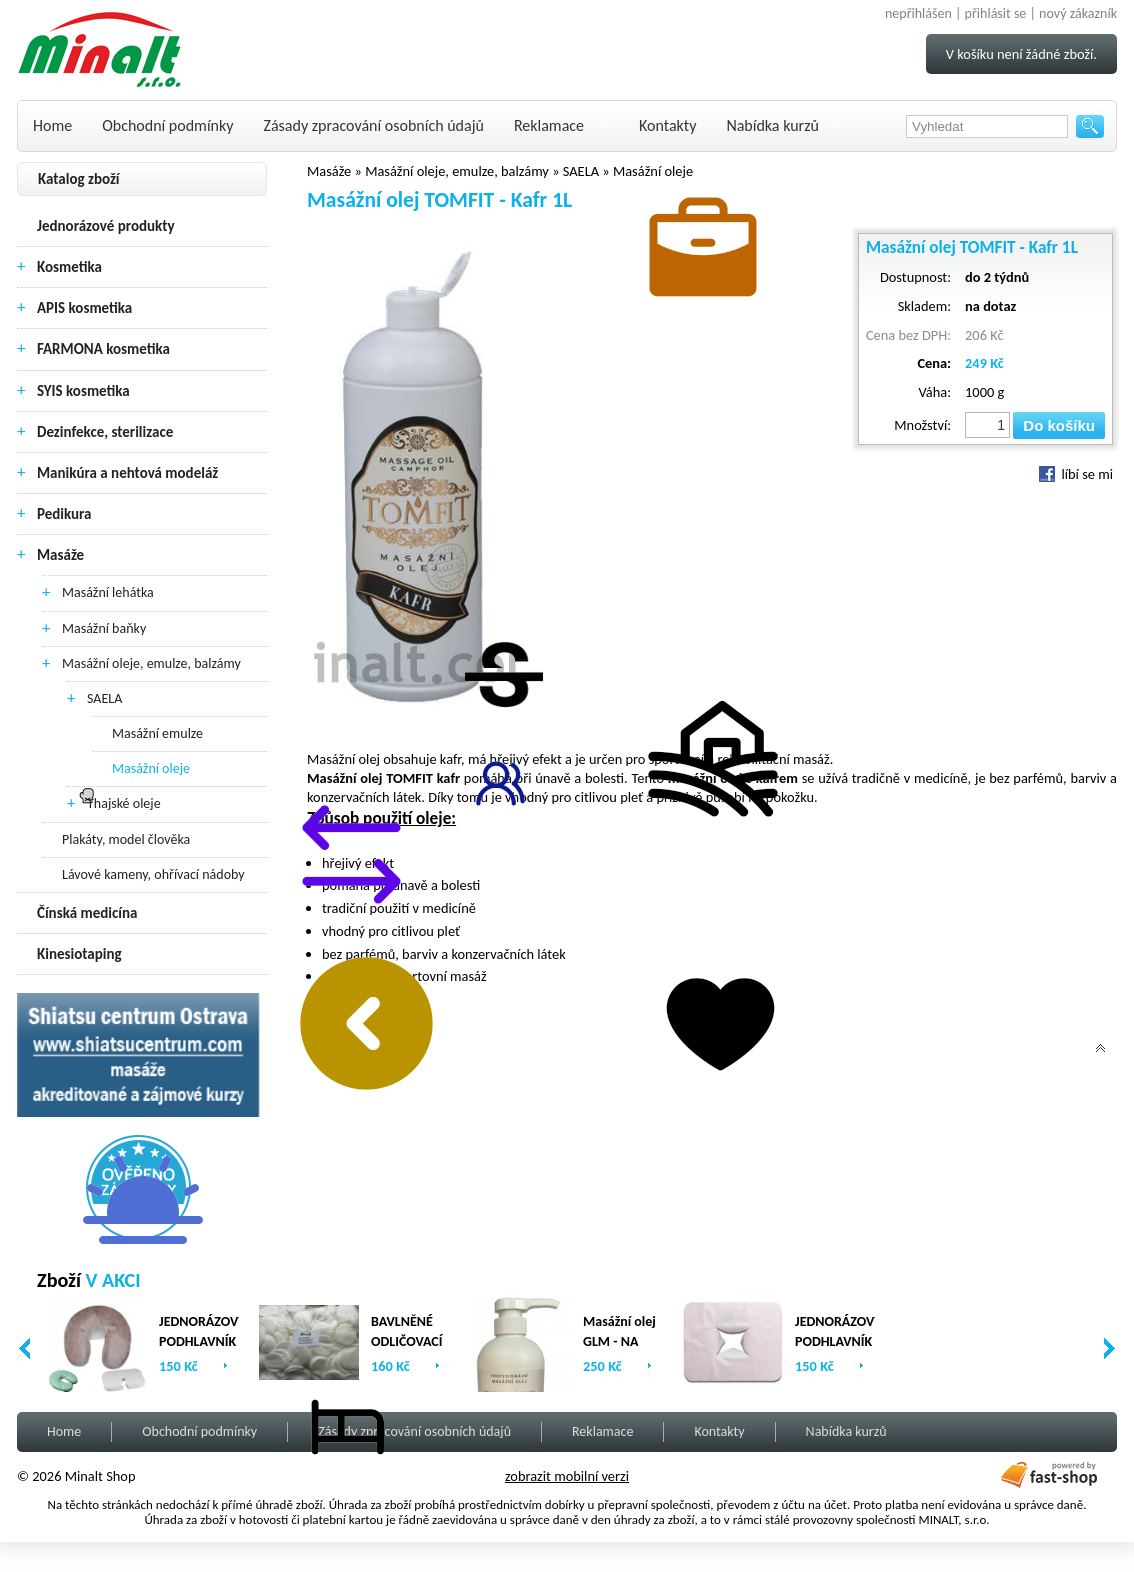 This screenshot has width=1134, height=1572. What do you see at coordinates (713, 761) in the screenshot?
I see `access farm or agricultural features` at bounding box center [713, 761].